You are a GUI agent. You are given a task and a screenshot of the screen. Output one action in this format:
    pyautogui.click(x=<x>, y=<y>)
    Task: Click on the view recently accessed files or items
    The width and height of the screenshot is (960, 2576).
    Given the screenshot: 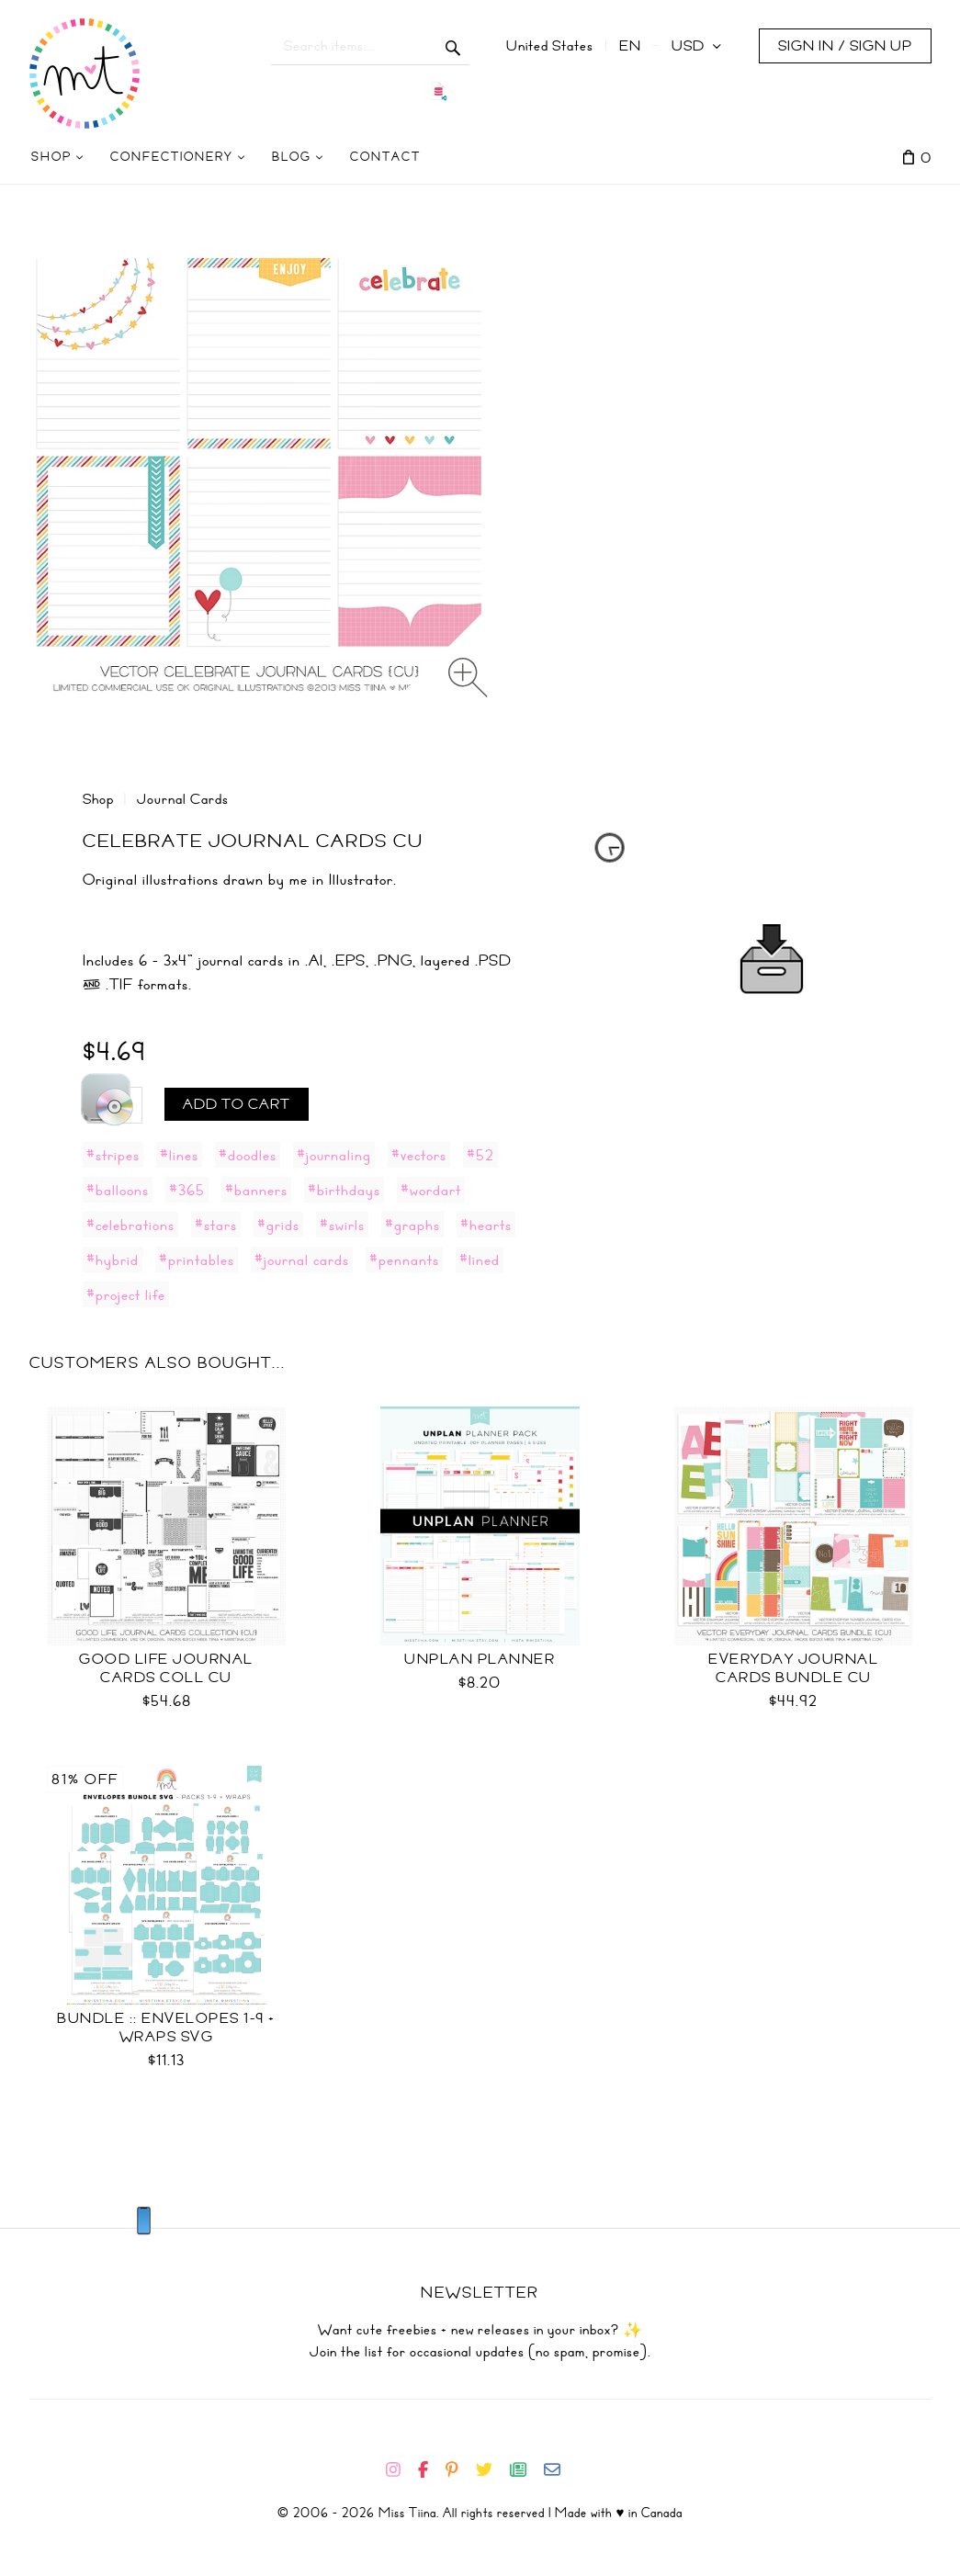 What is the action you would take?
    pyautogui.click(x=608, y=846)
    